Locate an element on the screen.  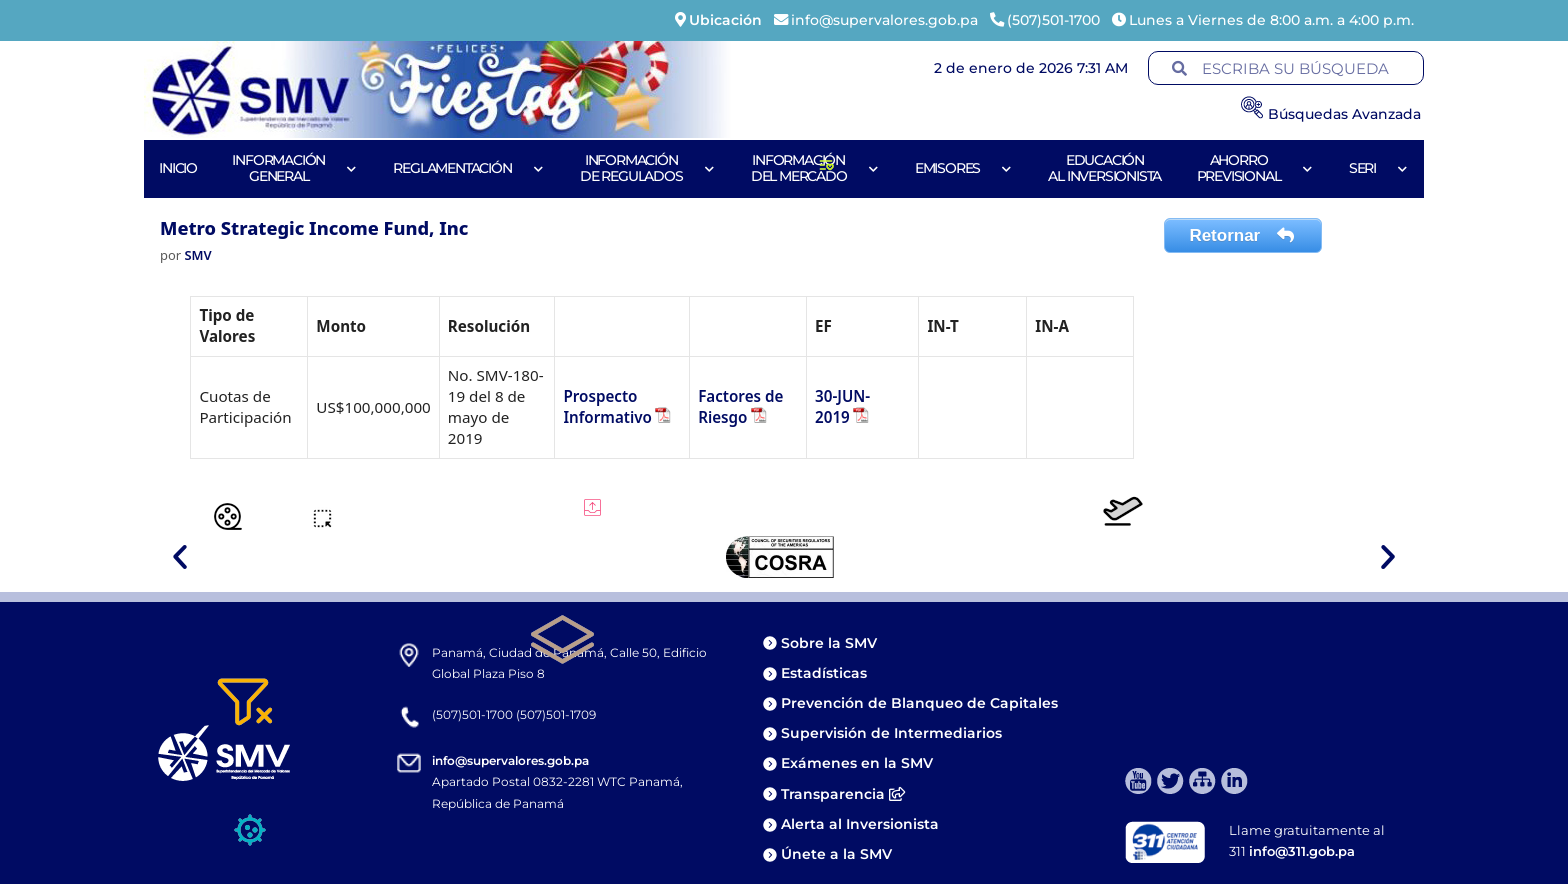
view layers or stacked content is located at coordinates (562, 640).